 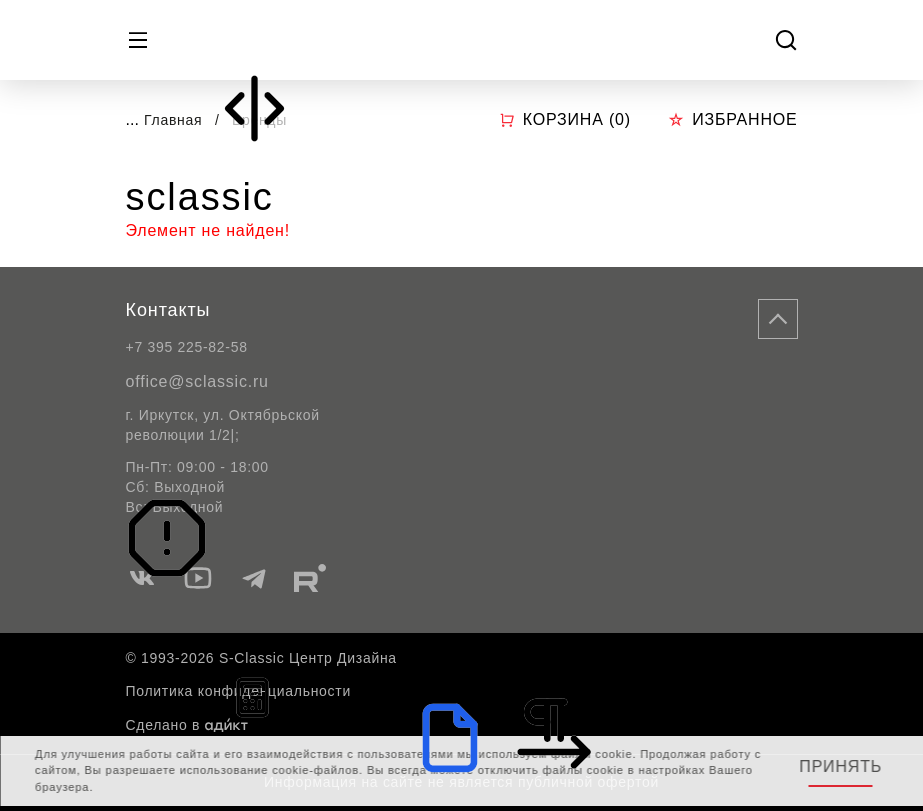 I want to click on move paragraph to the right, so click(x=554, y=732).